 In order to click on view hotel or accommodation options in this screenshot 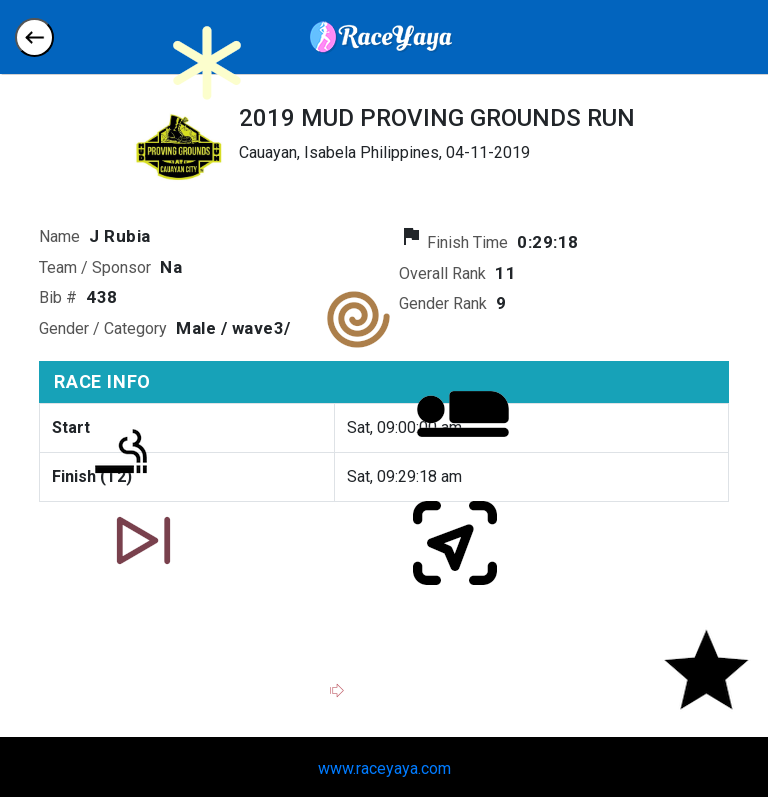, I will do `click(463, 414)`.